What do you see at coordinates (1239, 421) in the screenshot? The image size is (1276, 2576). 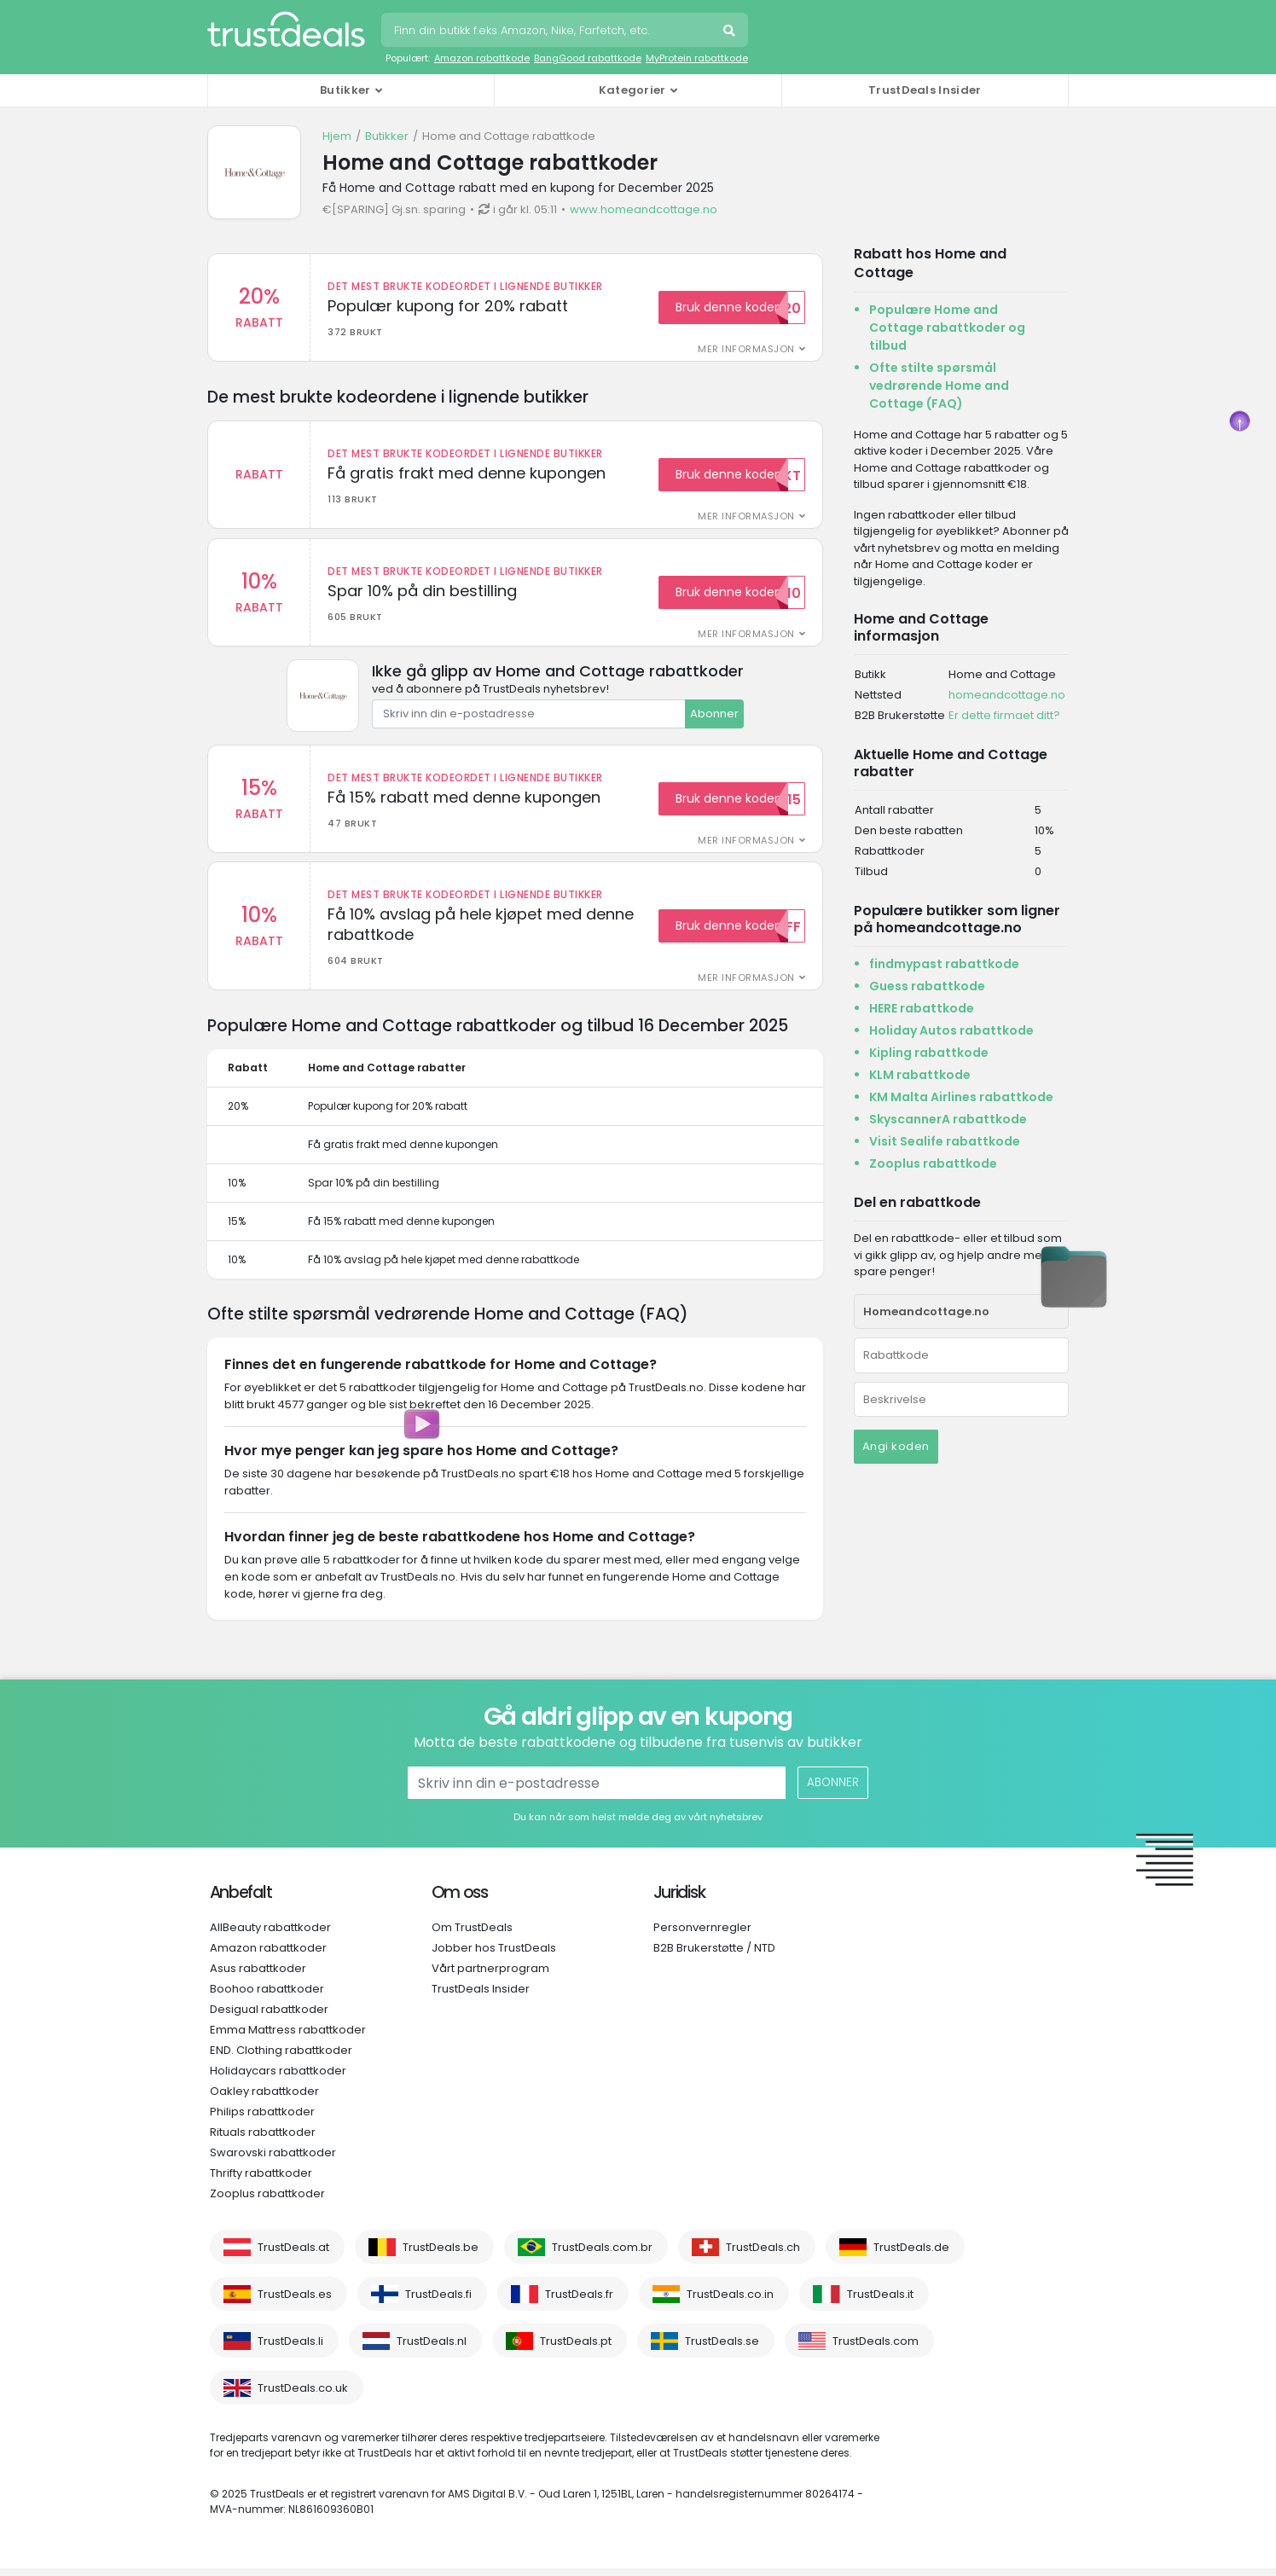 I see `open the podcasts app` at bounding box center [1239, 421].